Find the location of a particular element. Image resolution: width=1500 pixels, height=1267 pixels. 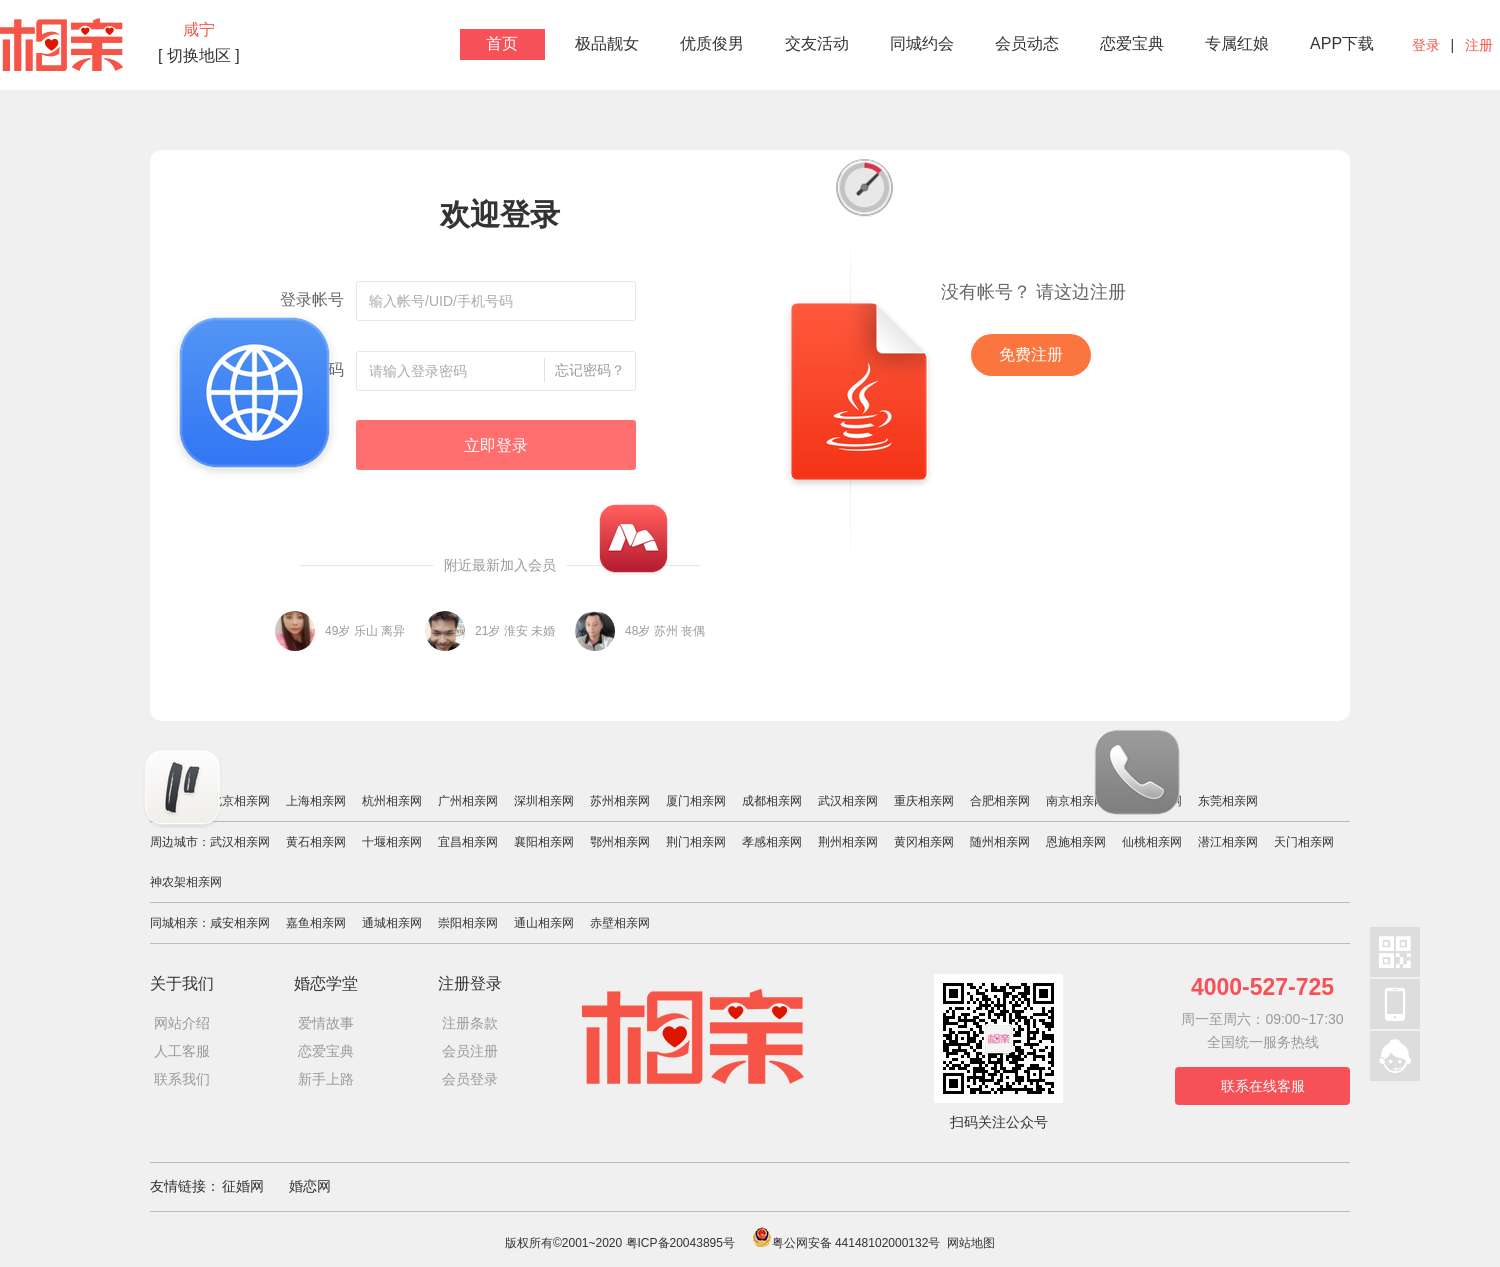

open stacks task manager app is located at coordinates (182, 787).